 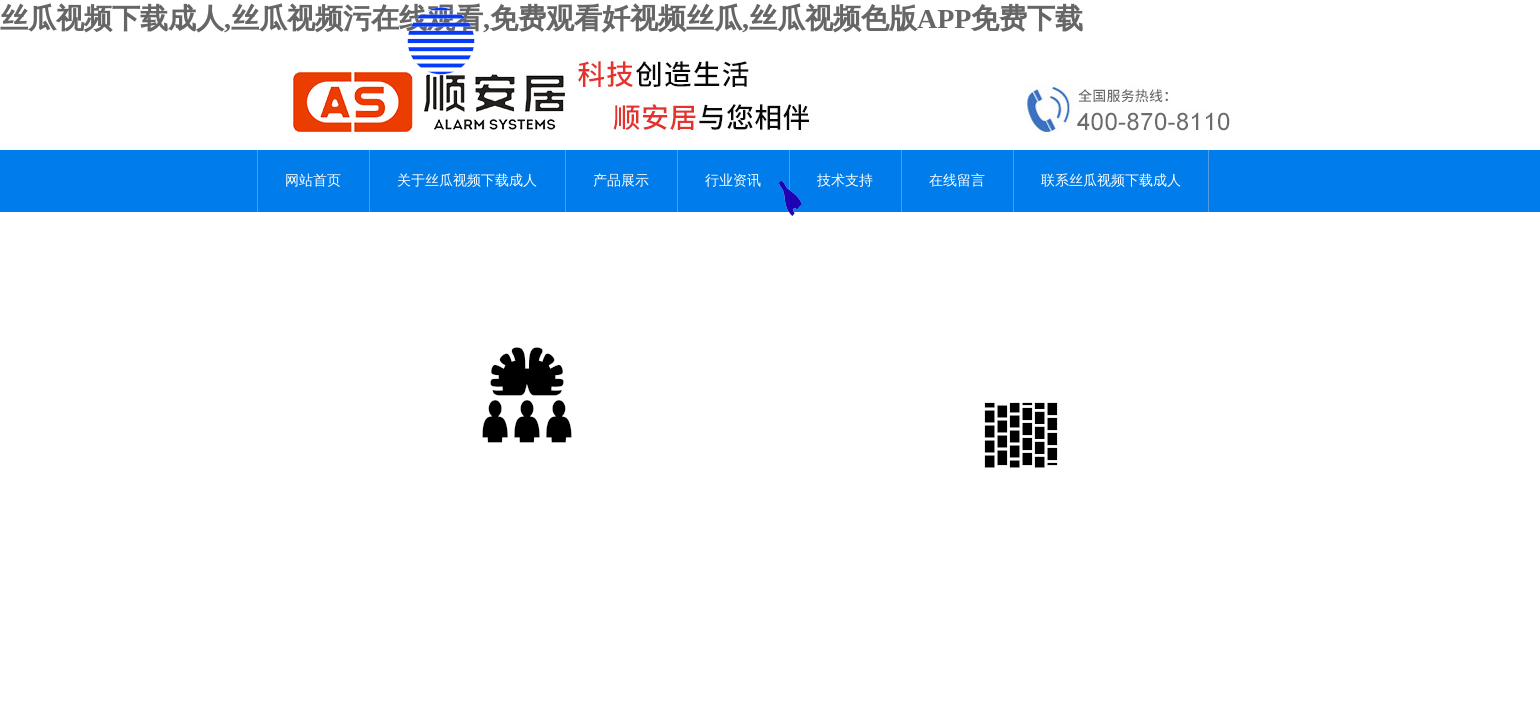 What do you see at coordinates (790, 198) in the screenshot?
I see `select the white crown of upper egypt` at bounding box center [790, 198].